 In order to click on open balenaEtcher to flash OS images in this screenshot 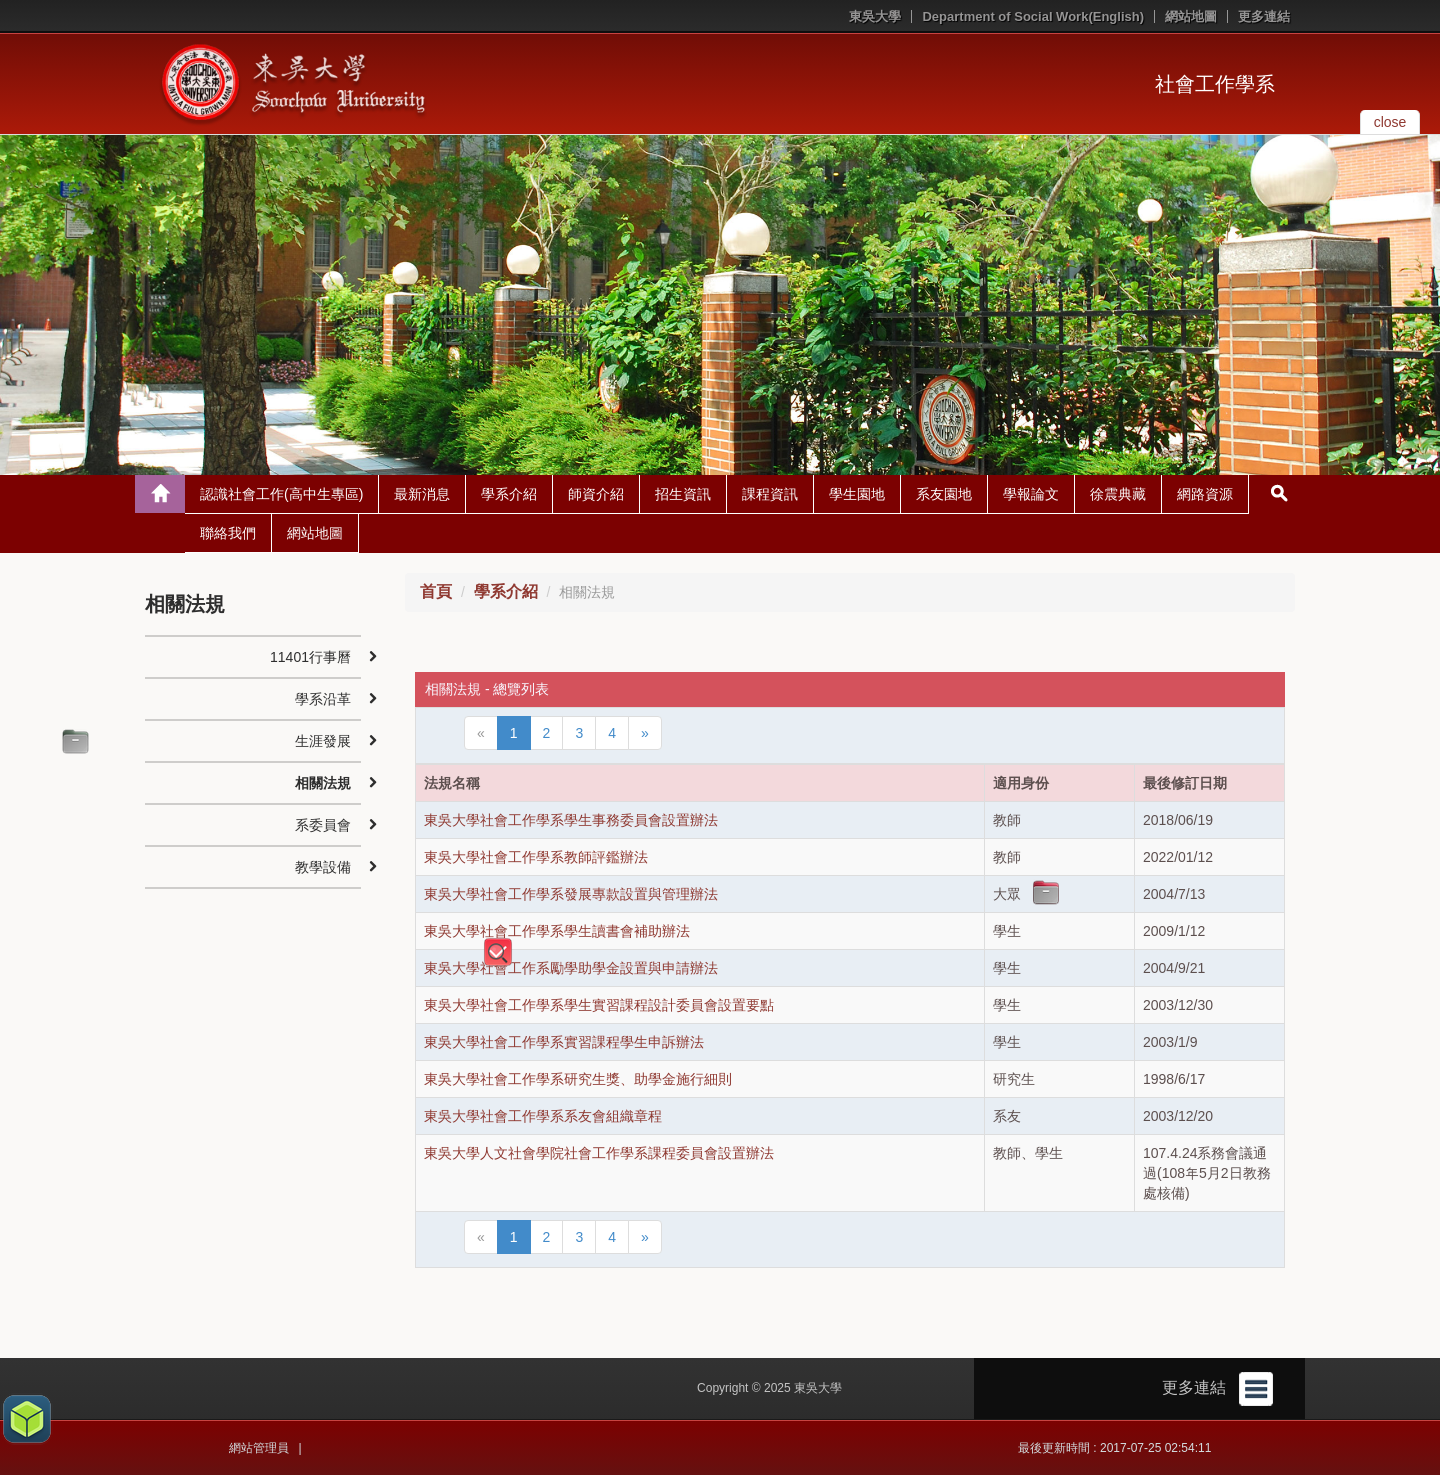, I will do `click(27, 1419)`.